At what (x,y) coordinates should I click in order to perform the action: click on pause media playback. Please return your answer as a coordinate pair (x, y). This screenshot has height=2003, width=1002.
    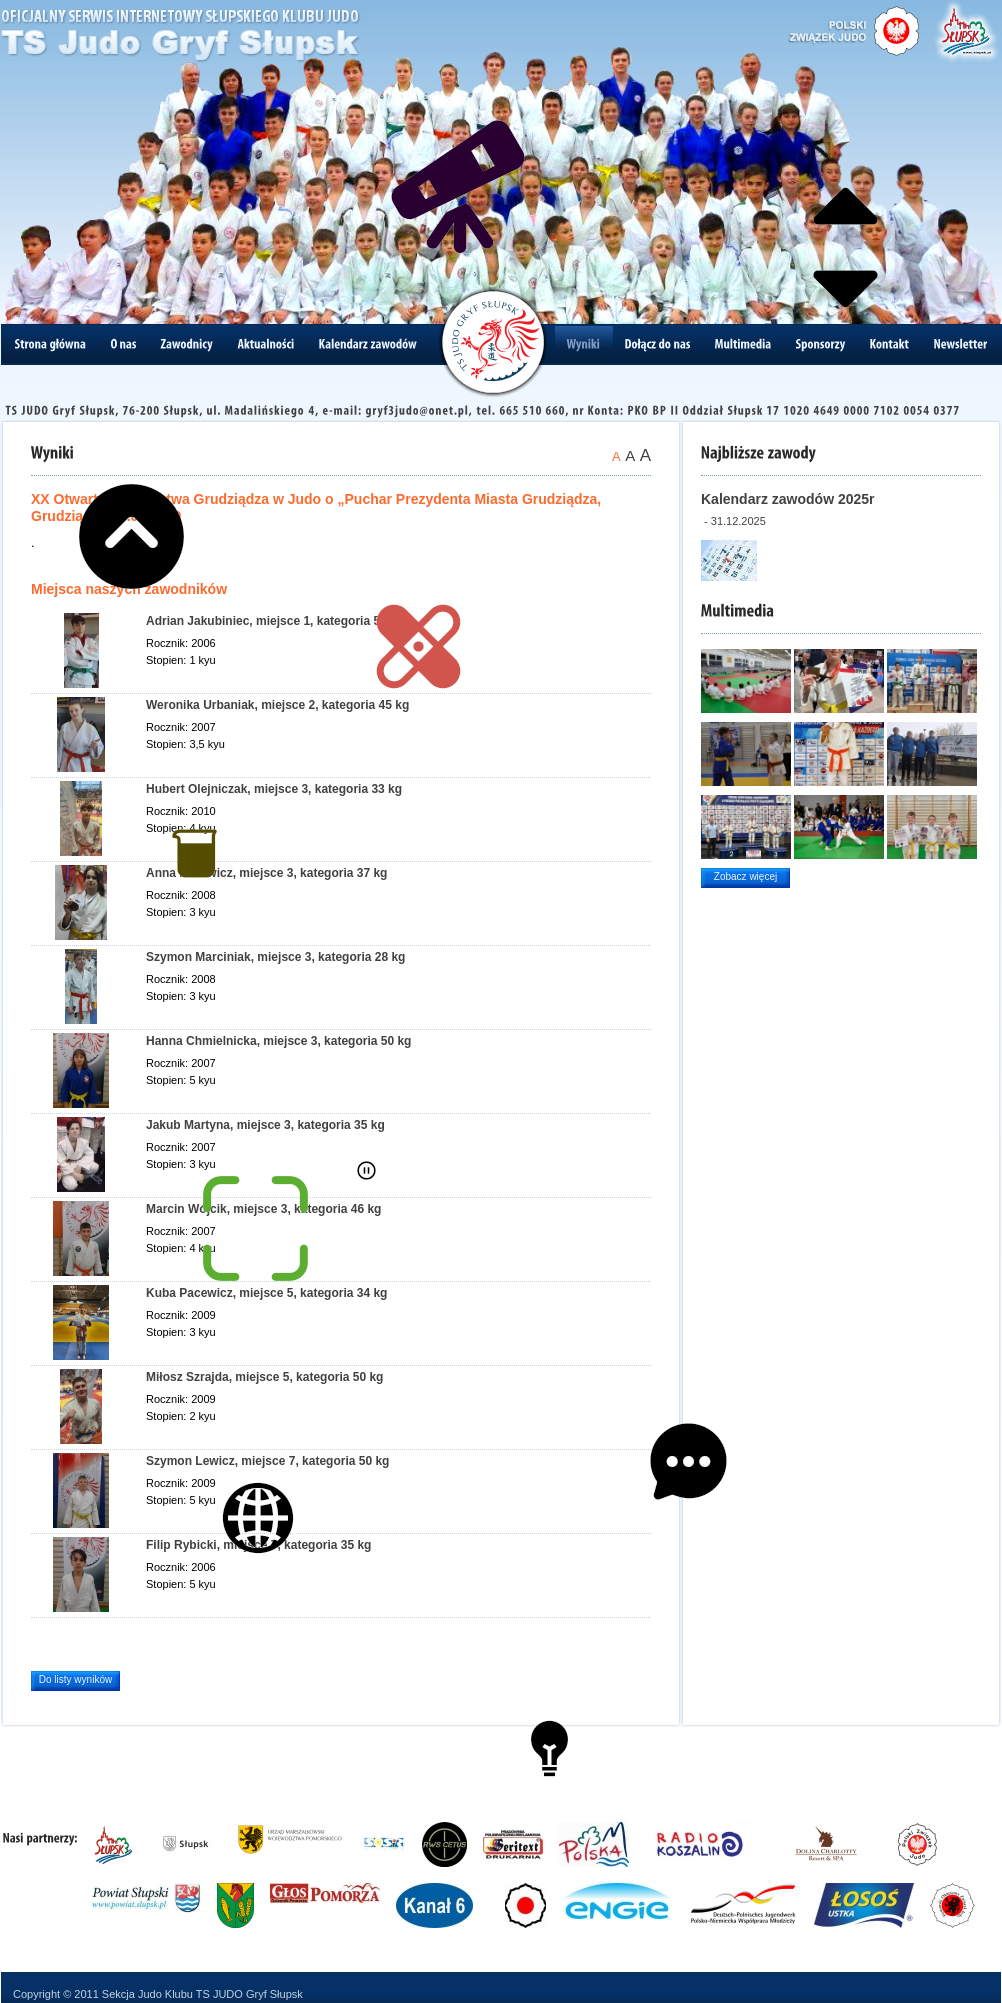
    Looking at the image, I should click on (366, 1170).